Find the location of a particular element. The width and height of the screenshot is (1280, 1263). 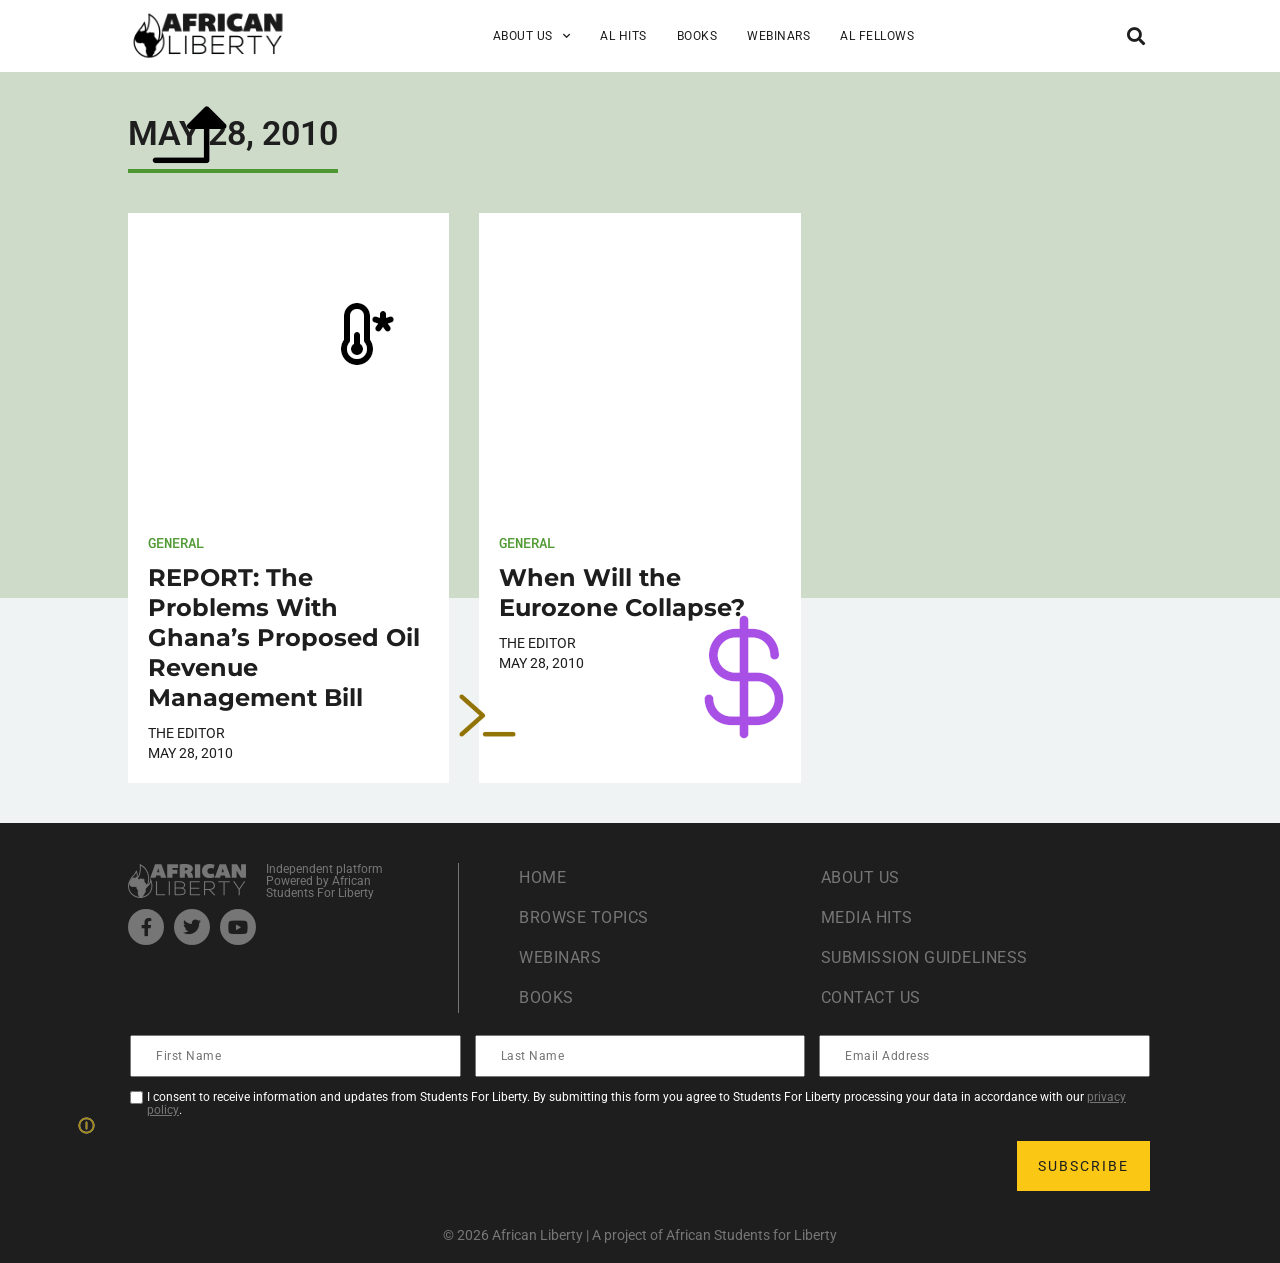

redirect or forward content upward is located at coordinates (192, 137).